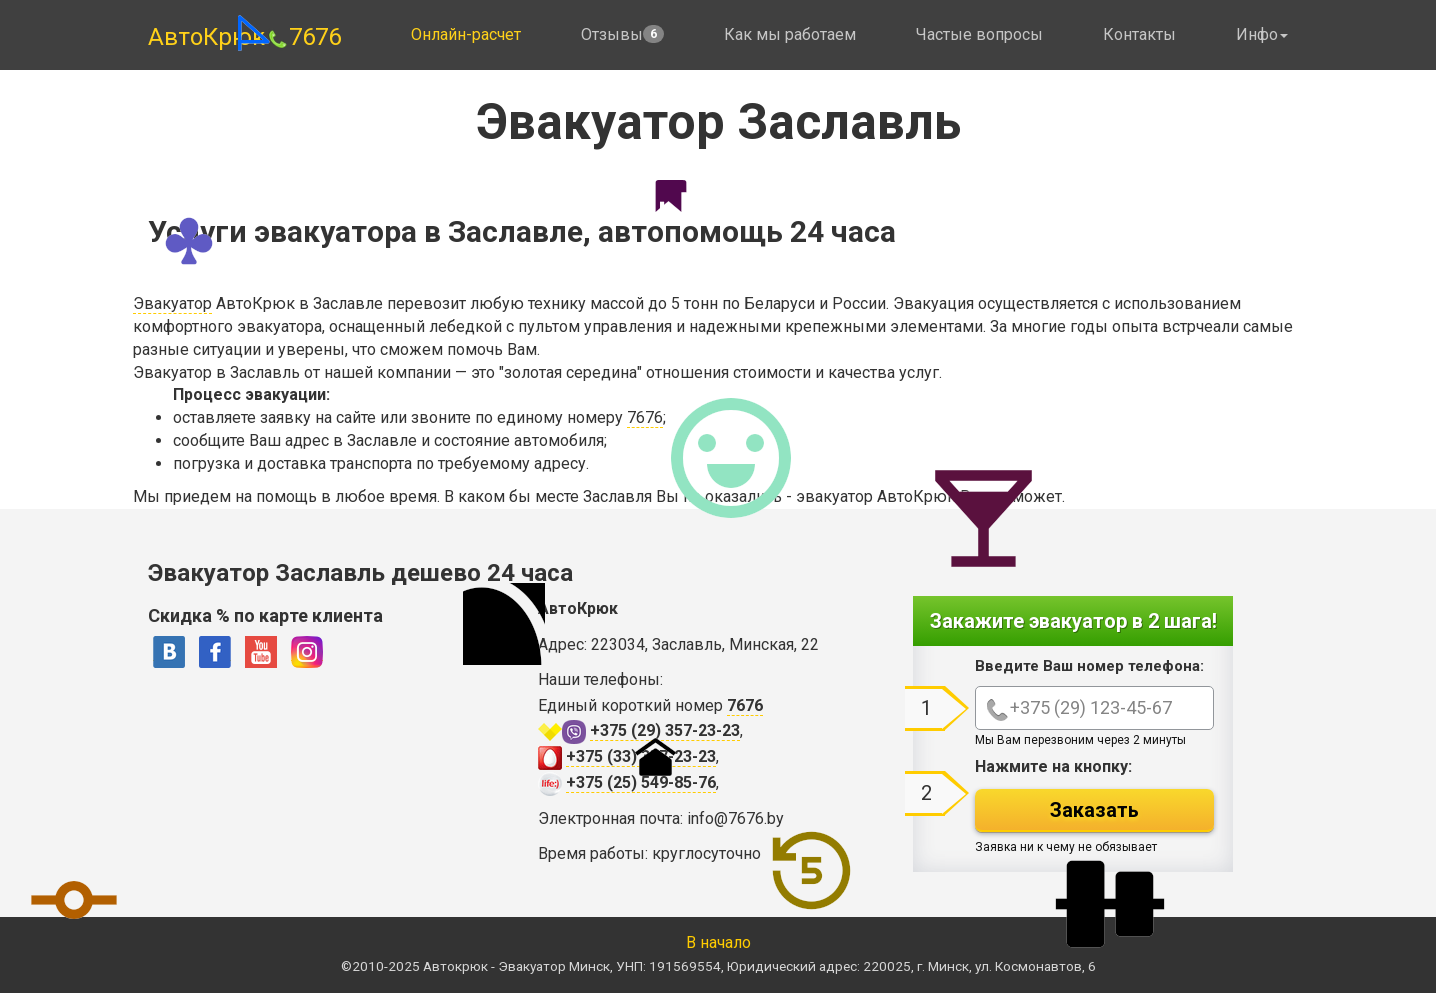 This screenshot has height=993, width=1436. What do you see at coordinates (189, 241) in the screenshot?
I see `represents the clubs suit in a card game app` at bounding box center [189, 241].